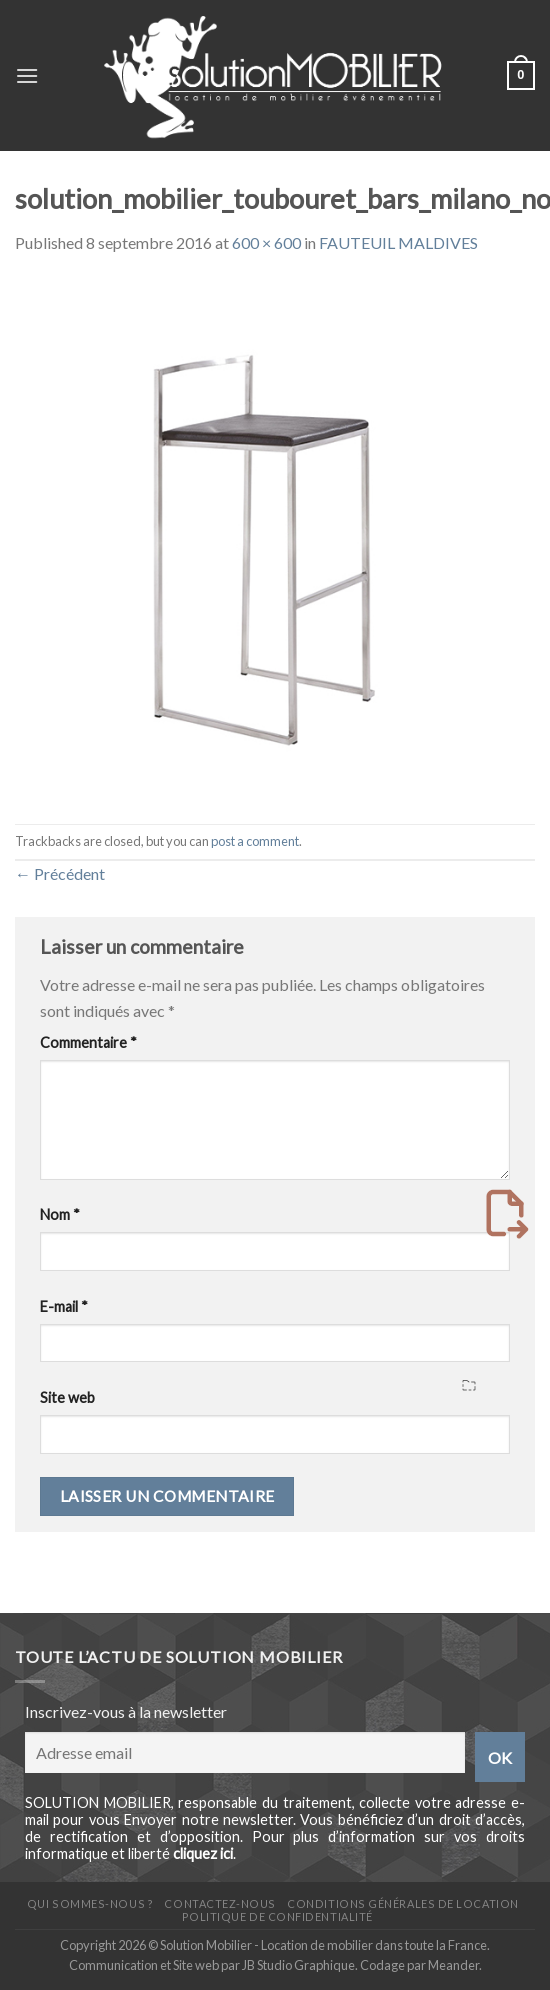 Image resolution: width=550 pixels, height=1990 pixels. Describe the element at coordinates (505, 1213) in the screenshot. I see `export file to another location` at that location.